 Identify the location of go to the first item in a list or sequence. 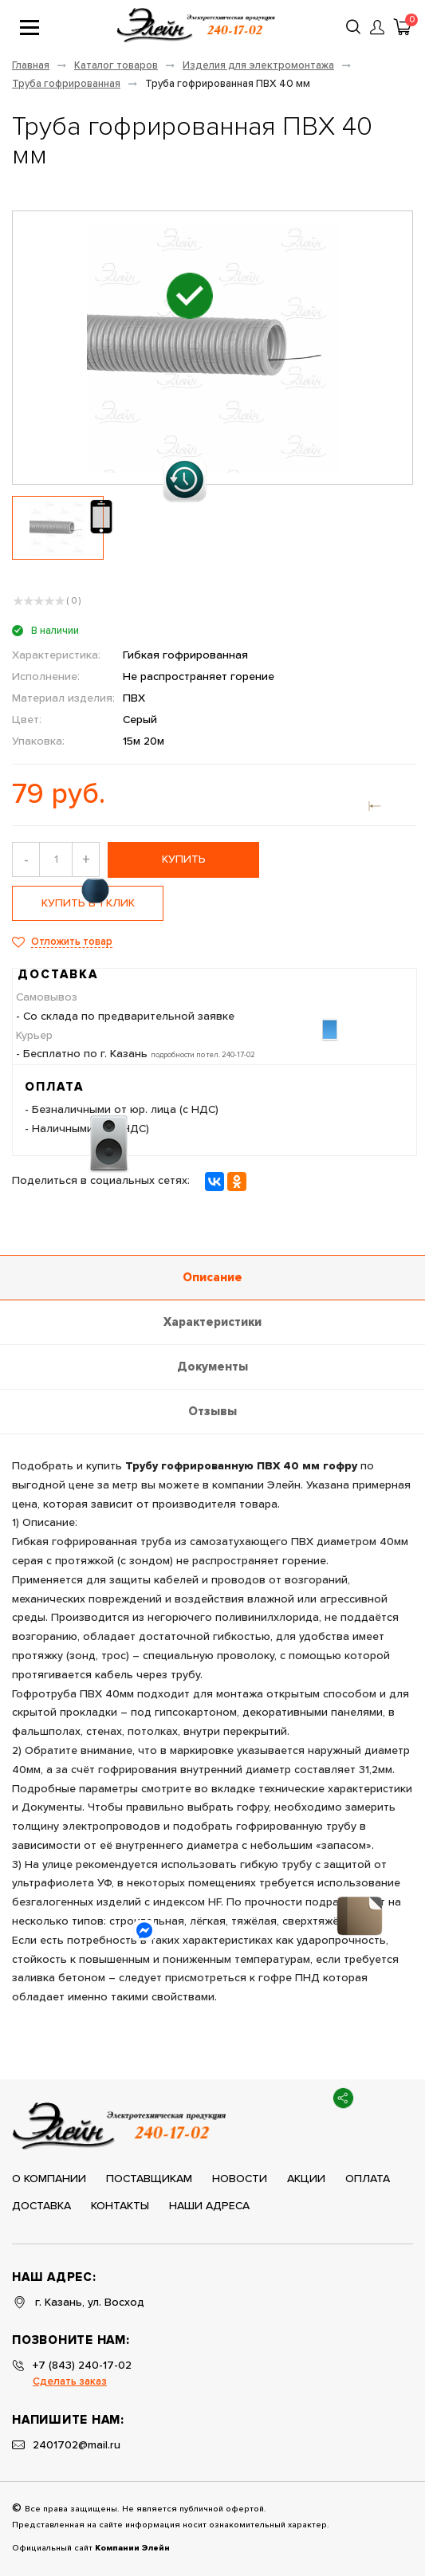
(375, 806).